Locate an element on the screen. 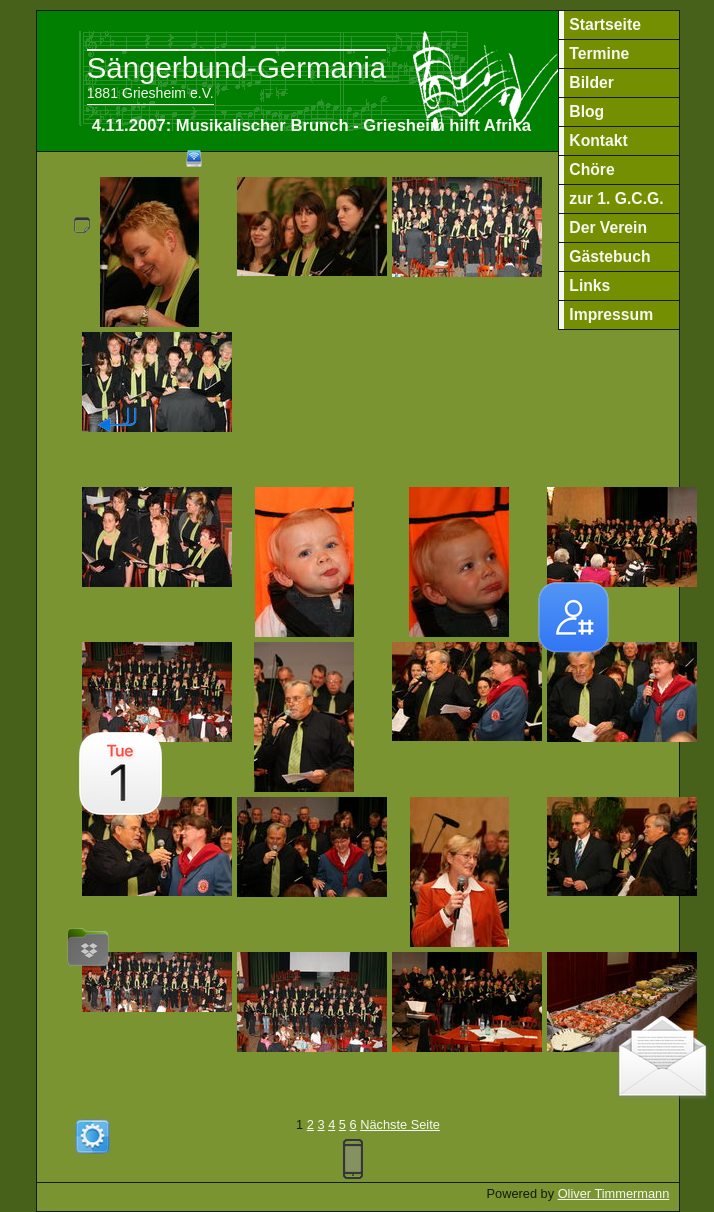  open mail or email application is located at coordinates (662, 1058).